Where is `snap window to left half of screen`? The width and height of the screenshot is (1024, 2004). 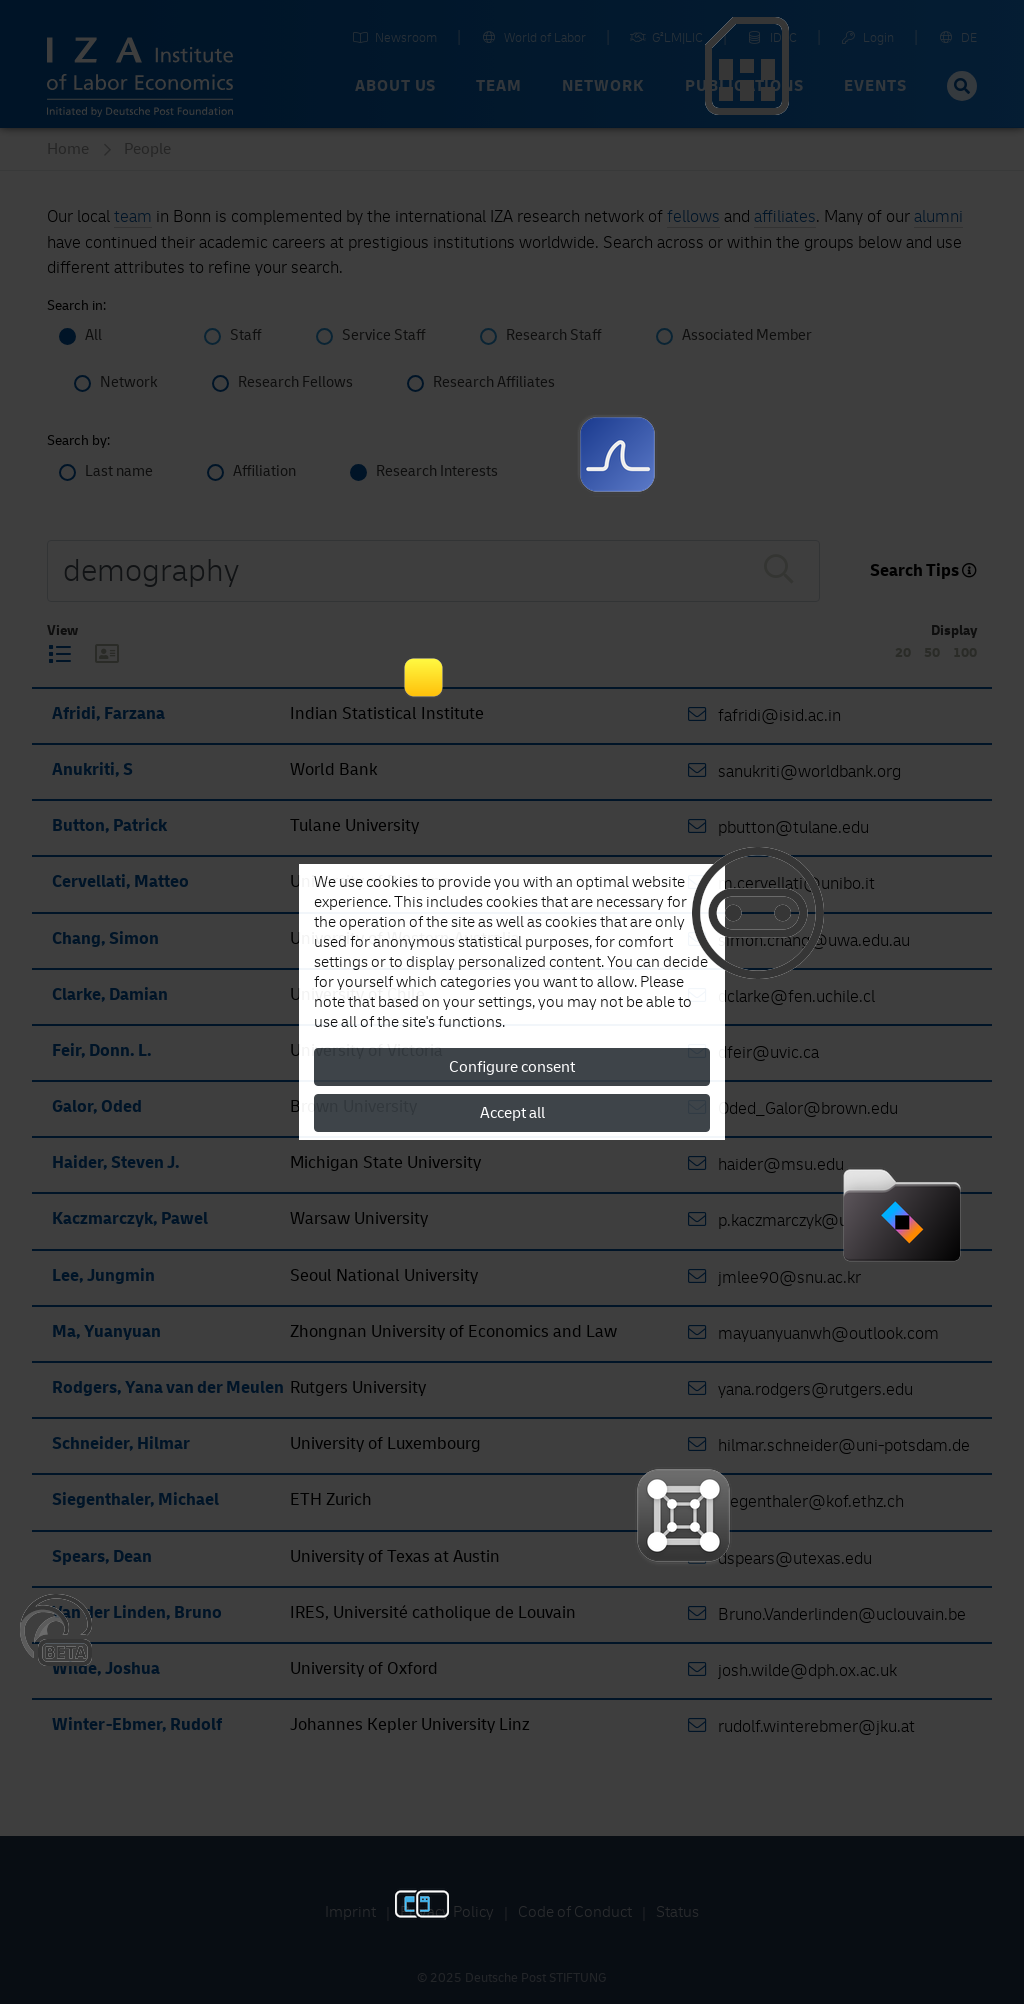
snap window to left half of screen is located at coordinates (422, 1904).